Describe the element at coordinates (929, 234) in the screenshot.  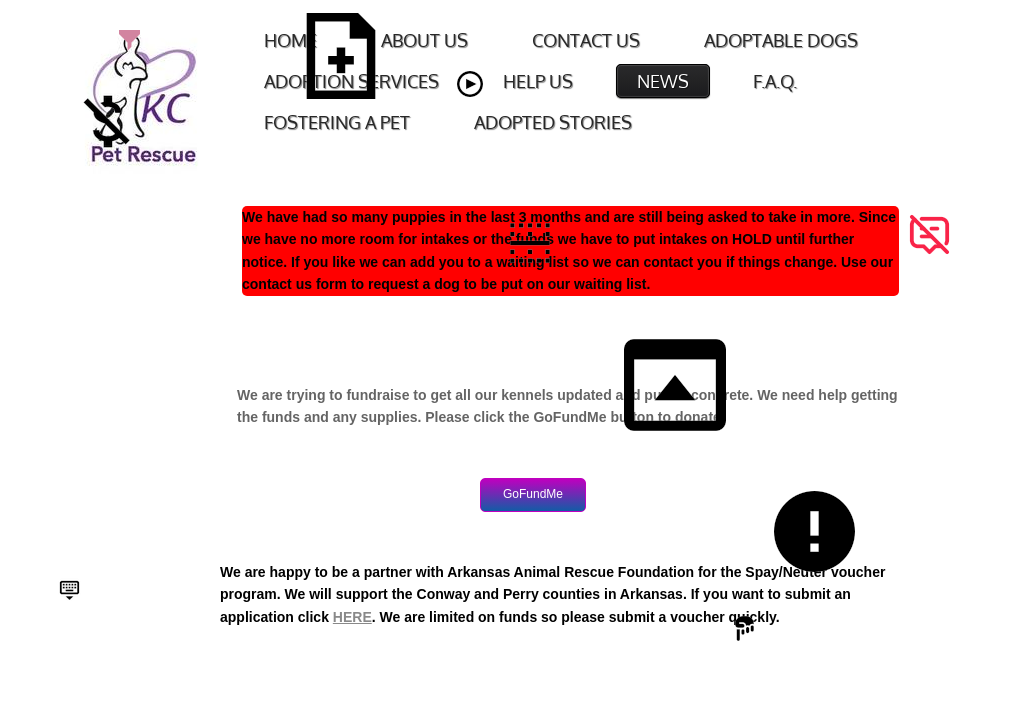
I see `messaging is disabled or unavailable` at that location.